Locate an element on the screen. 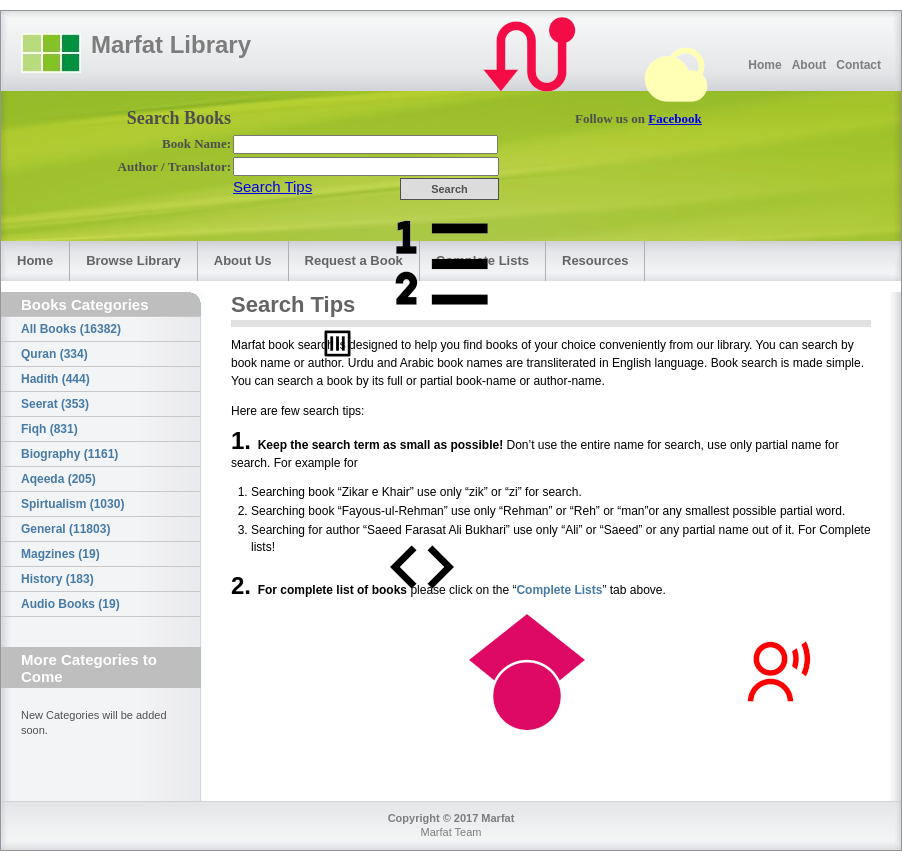 Image resolution: width=902 pixels, height=861 pixels. open Google Scholar is located at coordinates (527, 672).